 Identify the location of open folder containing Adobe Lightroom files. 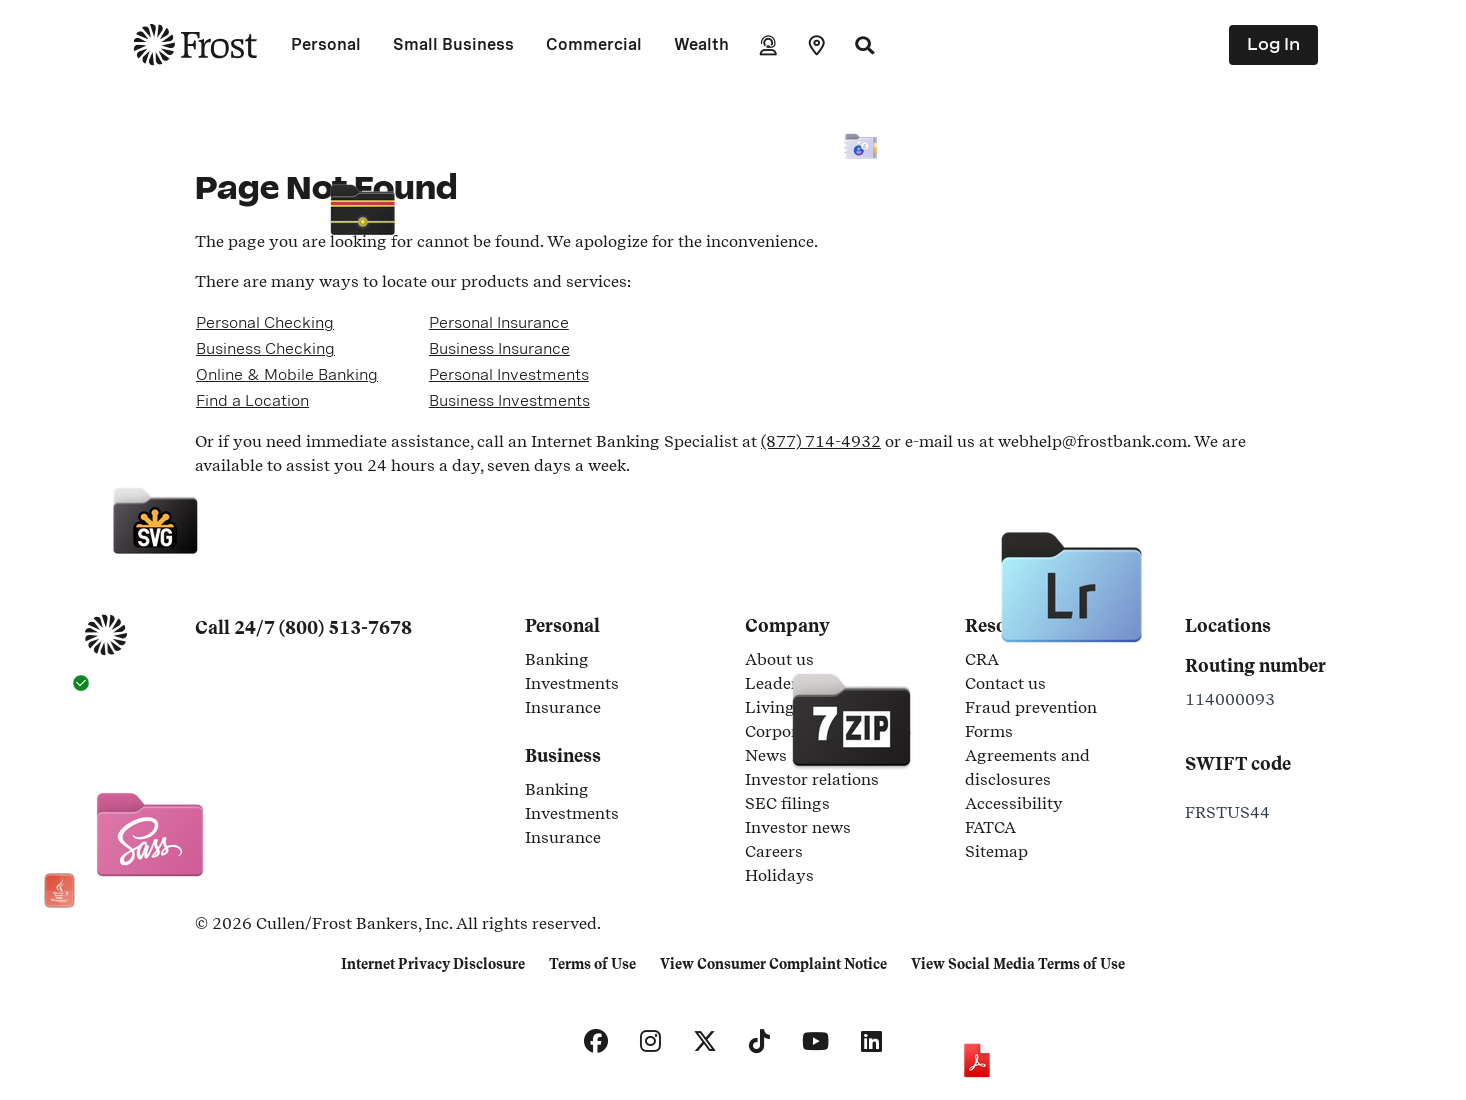
(1071, 591).